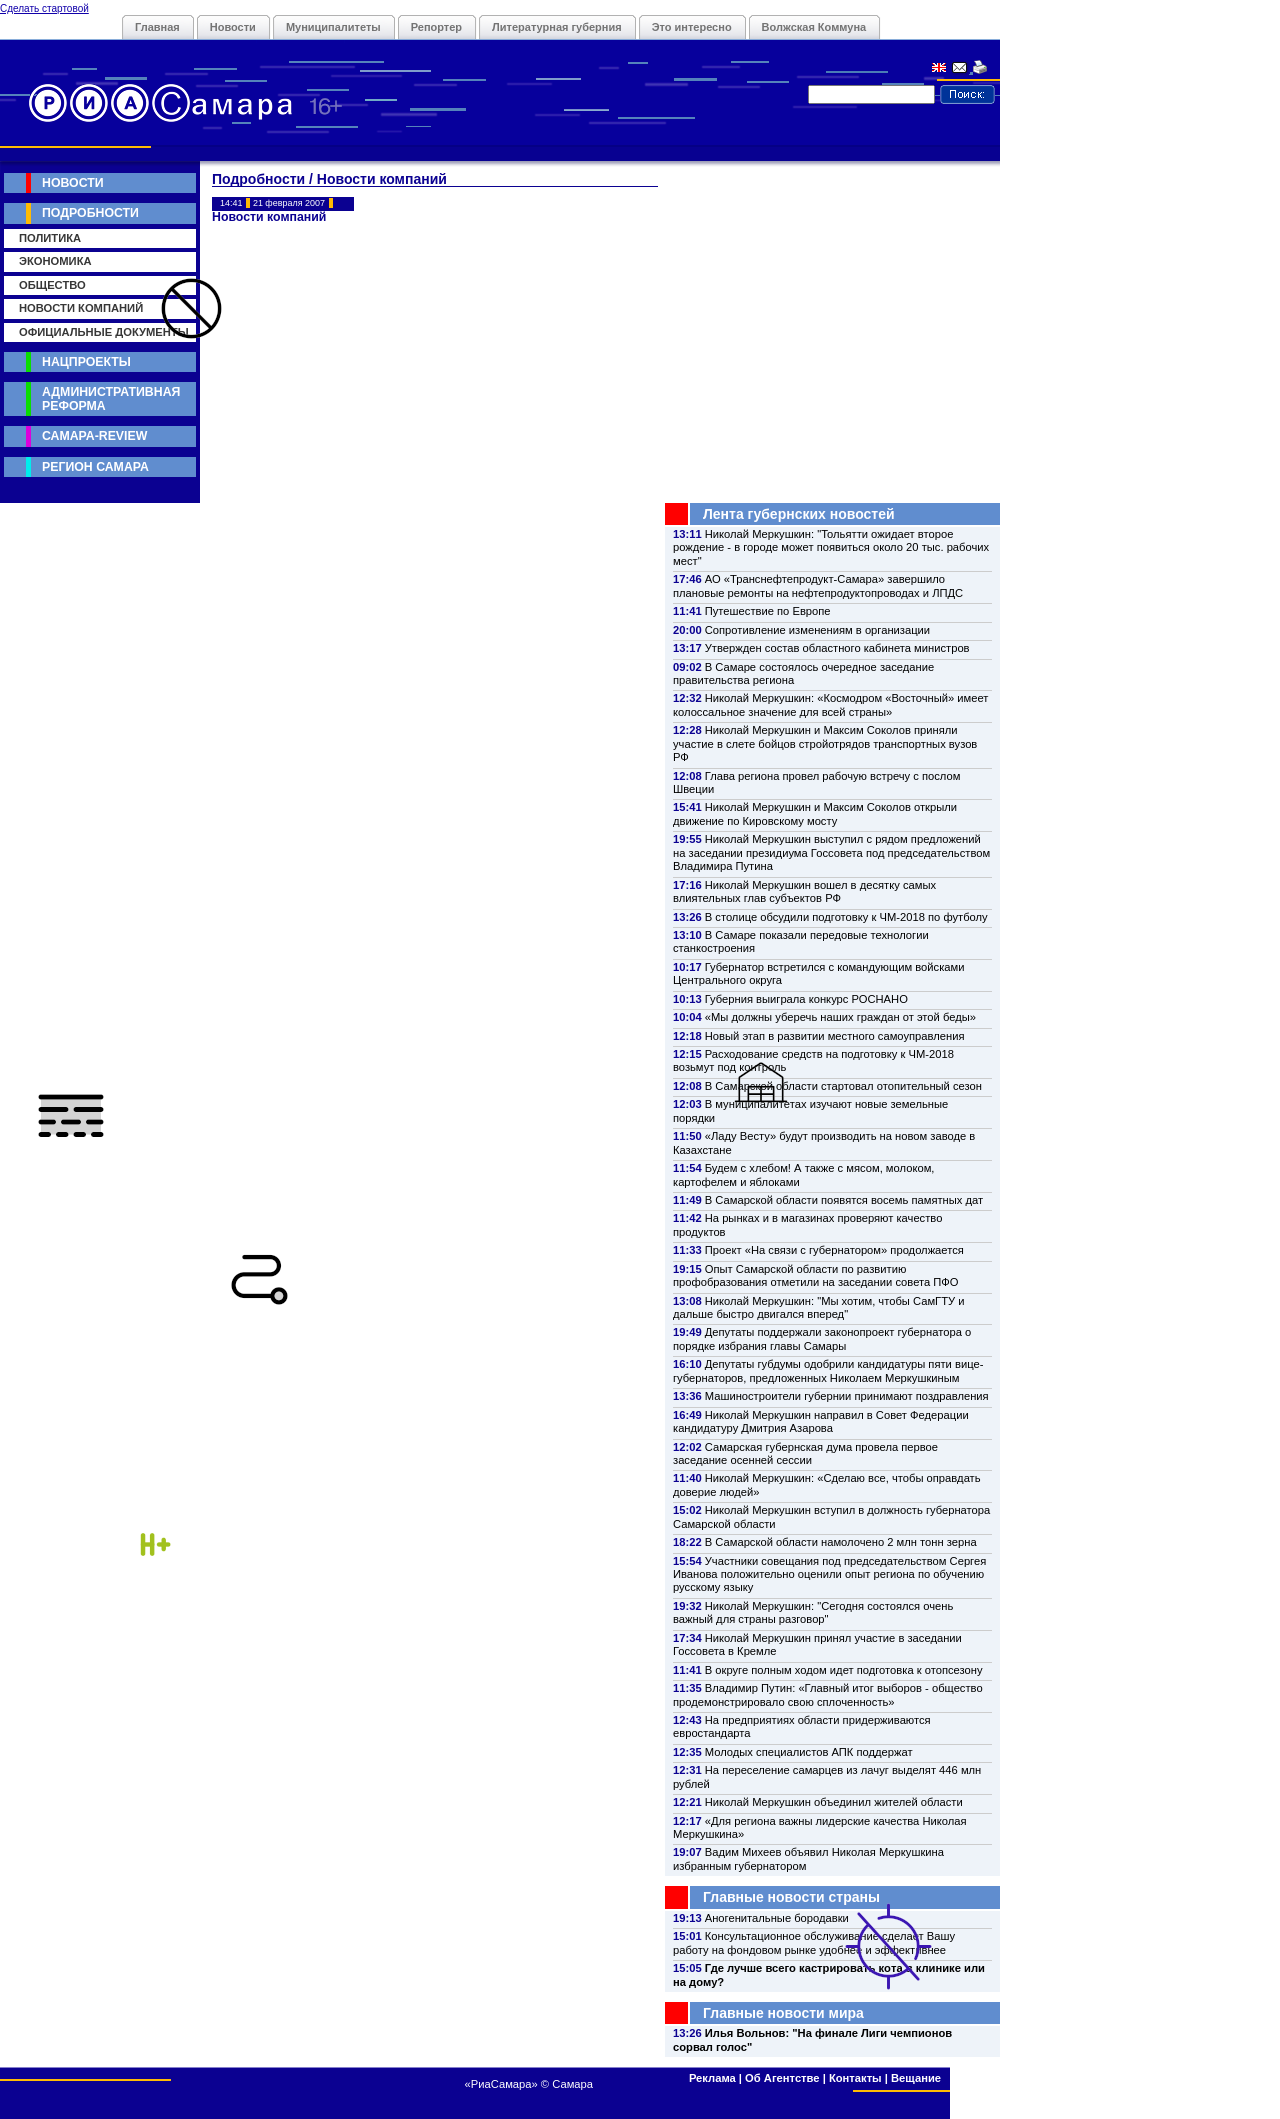 The image size is (1280, 2119). What do you see at coordinates (259, 1276) in the screenshot?
I see `view or edit a custom path` at bounding box center [259, 1276].